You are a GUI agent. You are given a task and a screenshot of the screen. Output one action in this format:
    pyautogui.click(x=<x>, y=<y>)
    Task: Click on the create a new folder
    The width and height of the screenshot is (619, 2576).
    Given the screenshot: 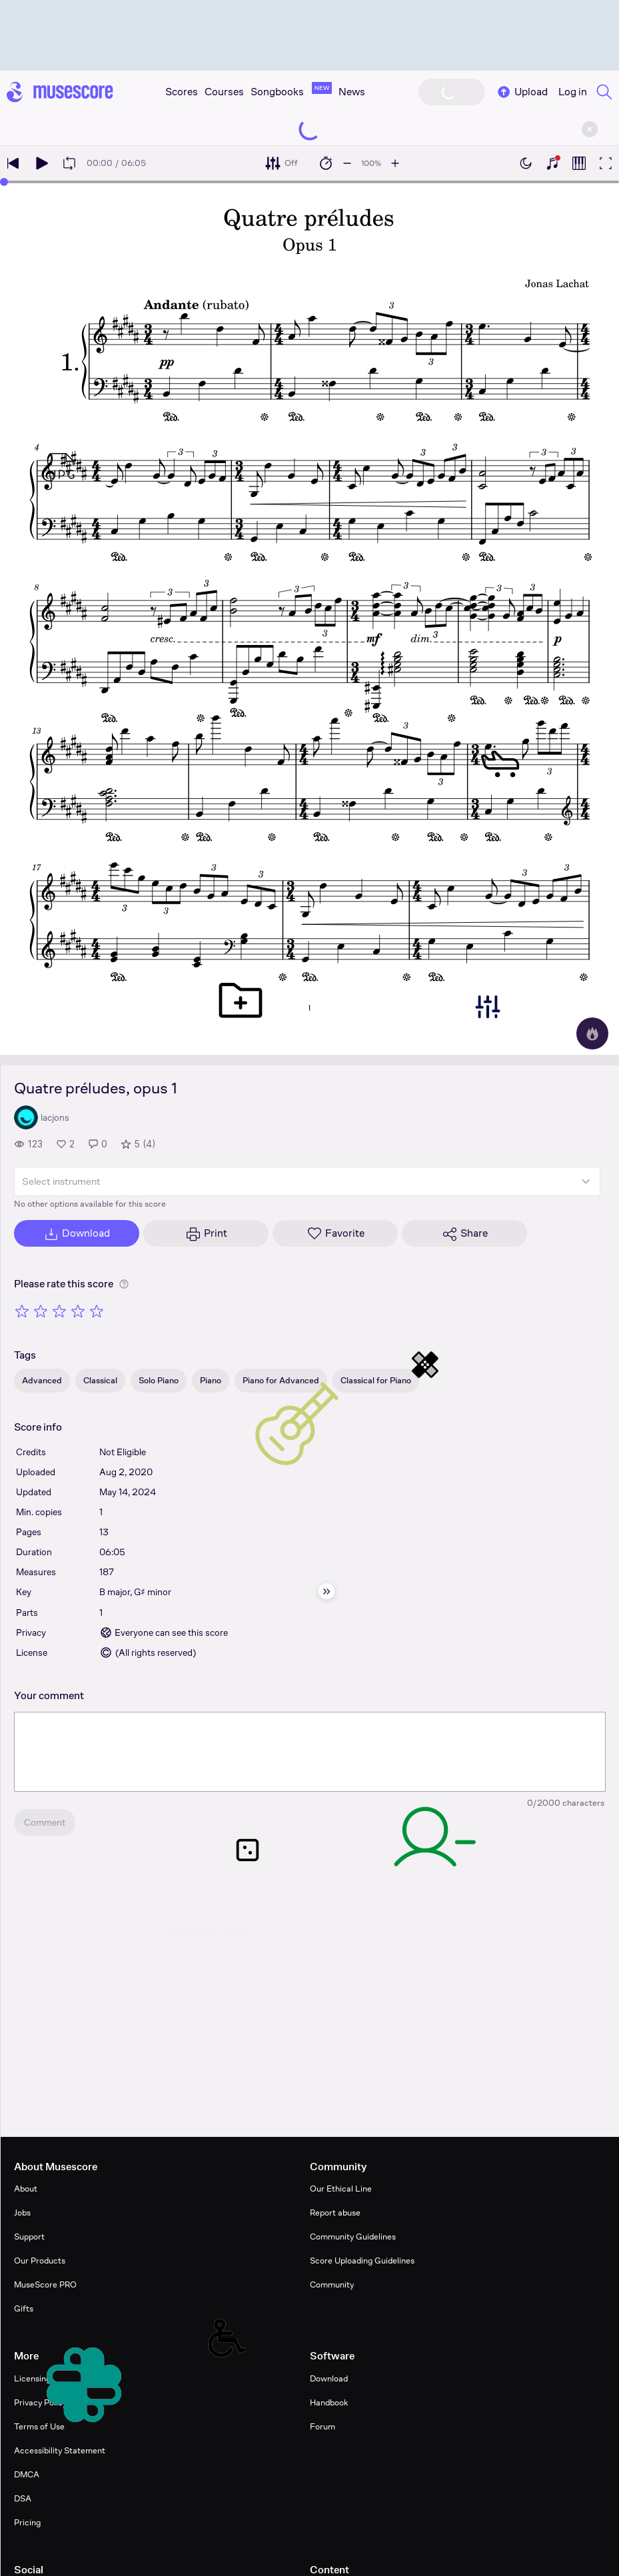 What is the action you would take?
    pyautogui.click(x=241, y=999)
    